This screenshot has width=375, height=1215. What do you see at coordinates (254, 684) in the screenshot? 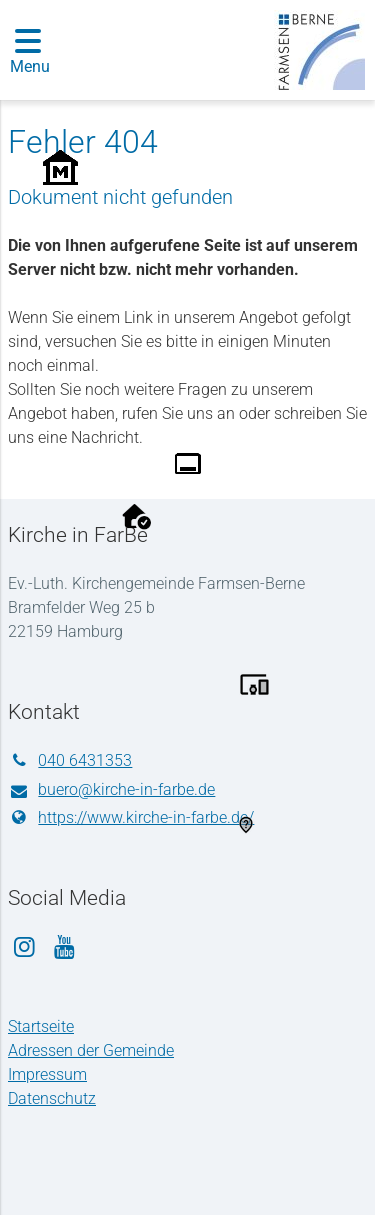
I see `view other connected devices` at bounding box center [254, 684].